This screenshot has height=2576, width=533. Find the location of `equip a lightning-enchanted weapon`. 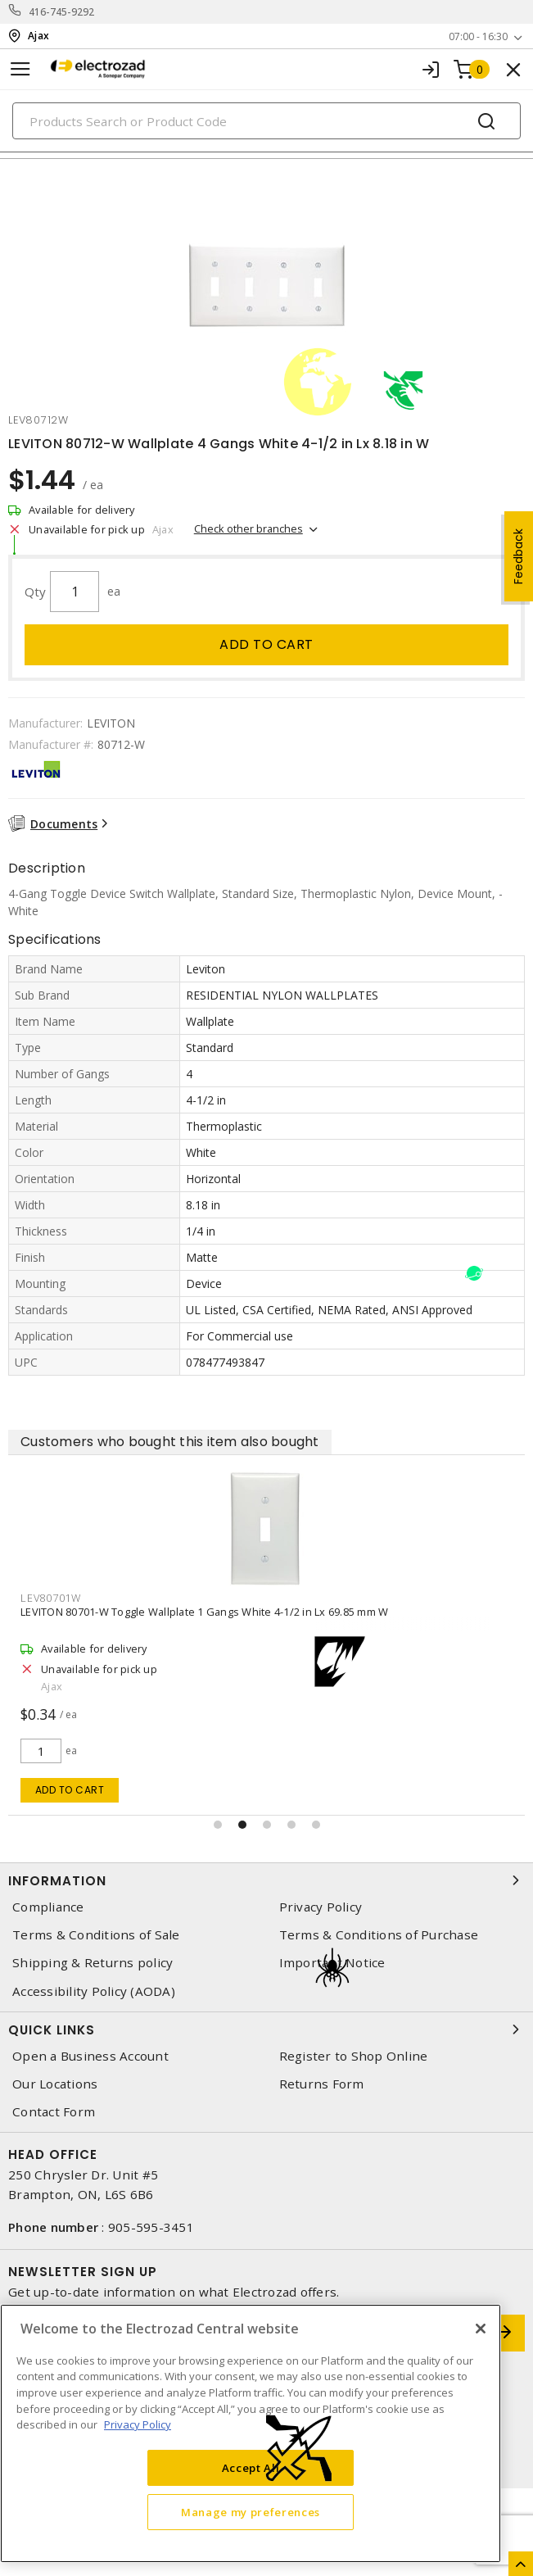

equip a lightning-enchanted weapon is located at coordinates (299, 2448).